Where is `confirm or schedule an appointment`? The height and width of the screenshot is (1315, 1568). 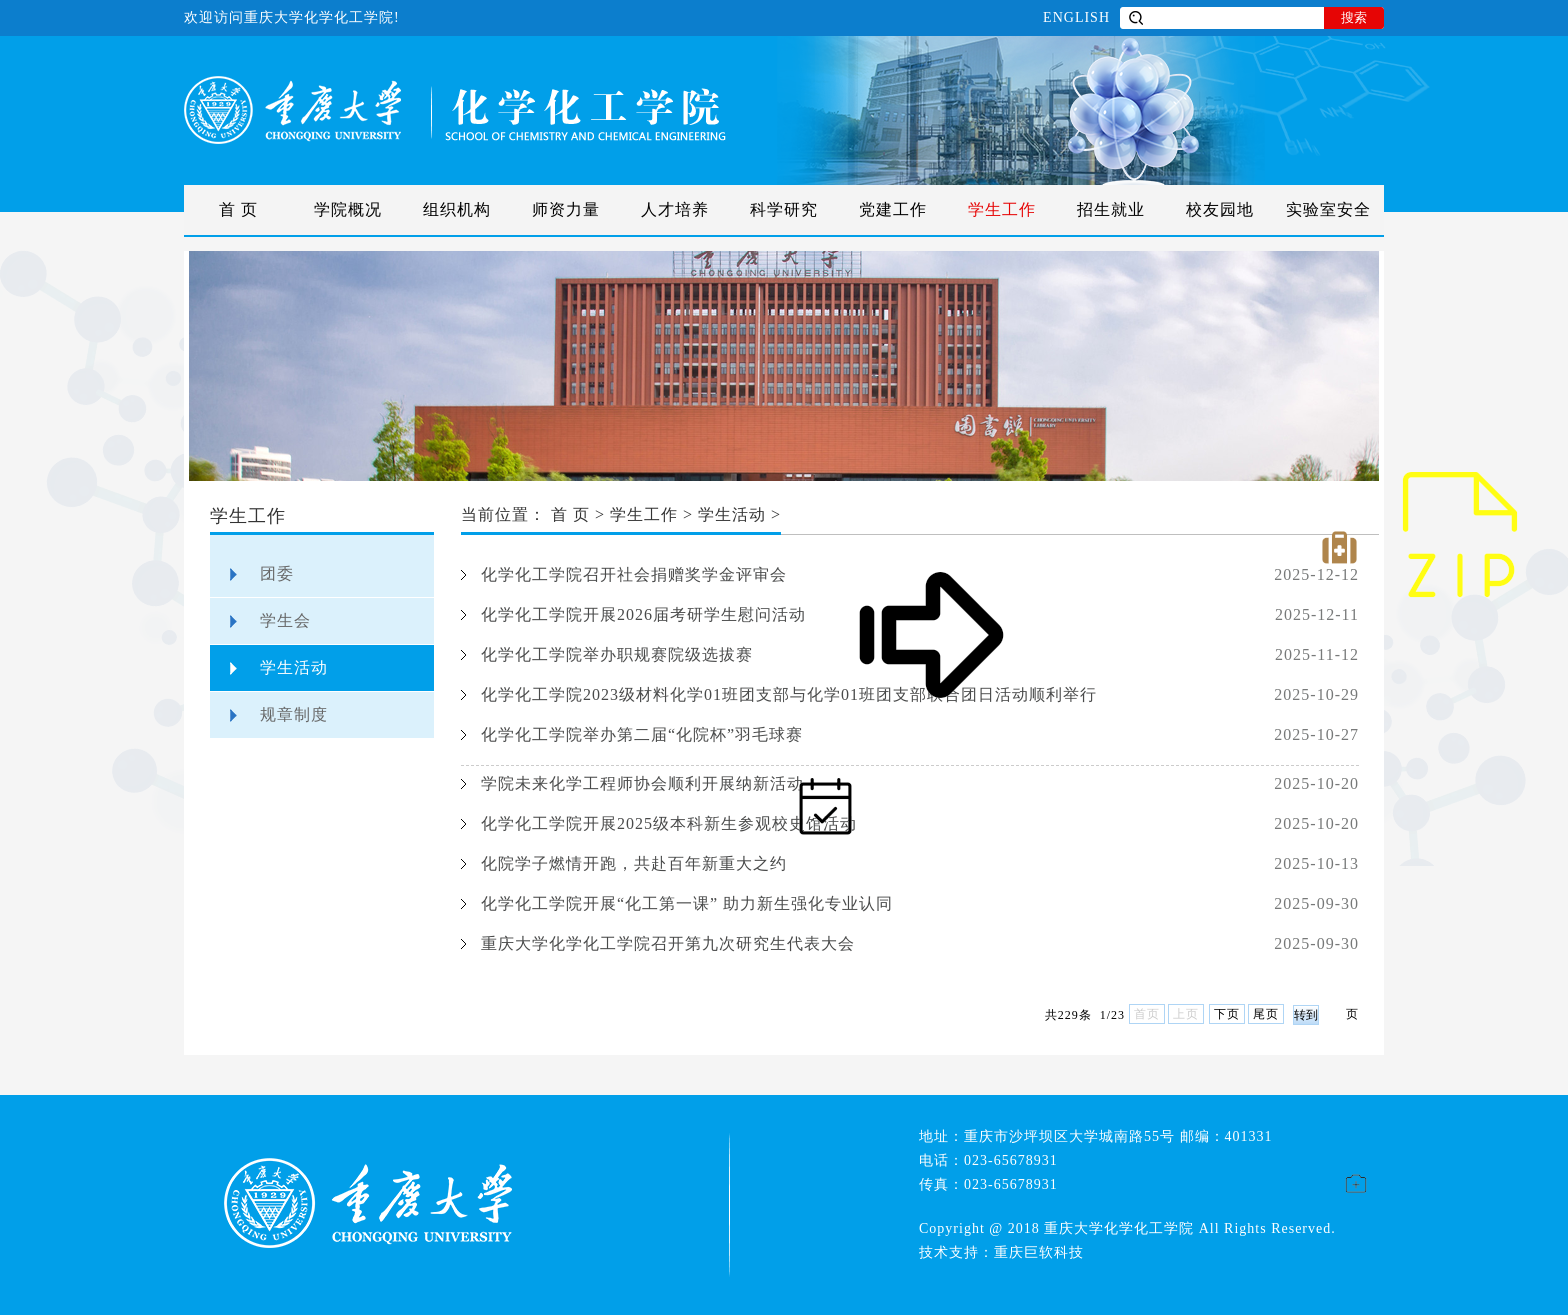 confirm or schedule an appointment is located at coordinates (825, 808).